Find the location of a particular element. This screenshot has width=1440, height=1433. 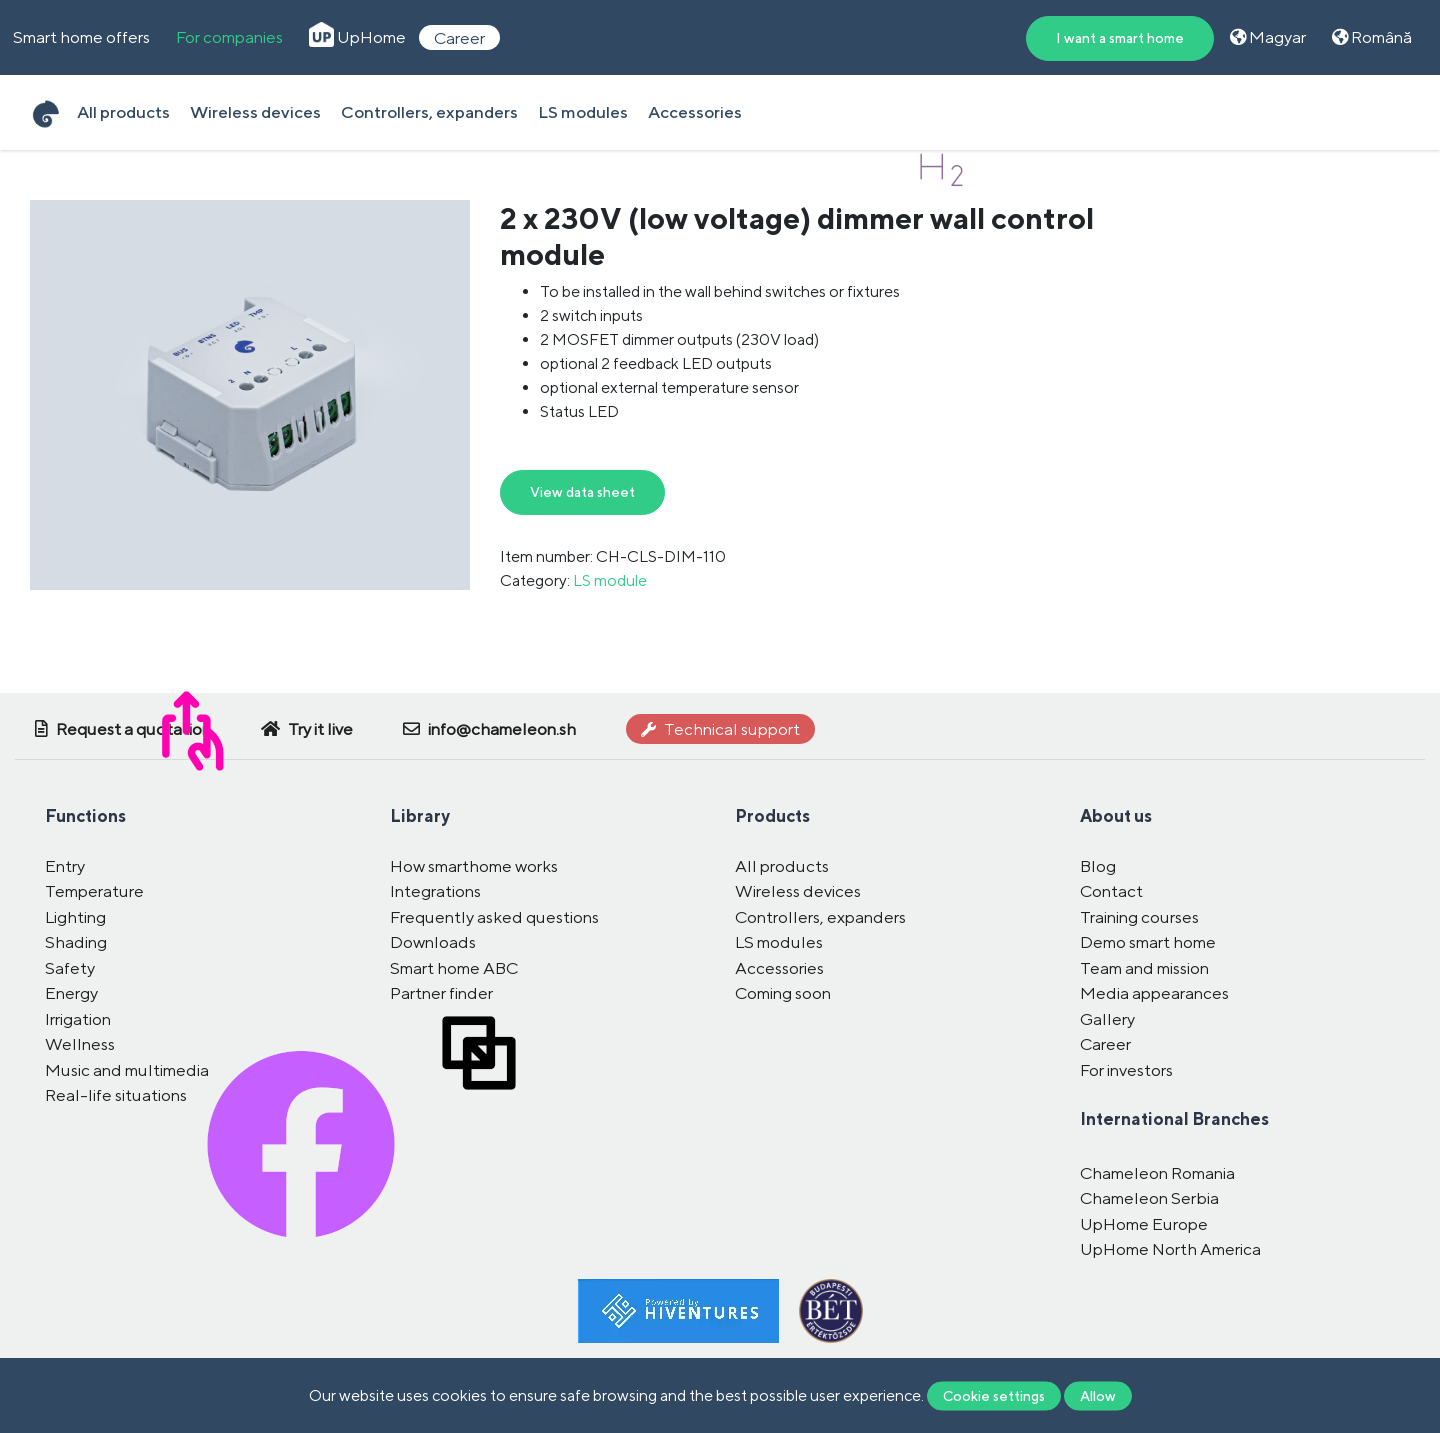

merge or intersect selected layers is located at coordinates (479, 1053).